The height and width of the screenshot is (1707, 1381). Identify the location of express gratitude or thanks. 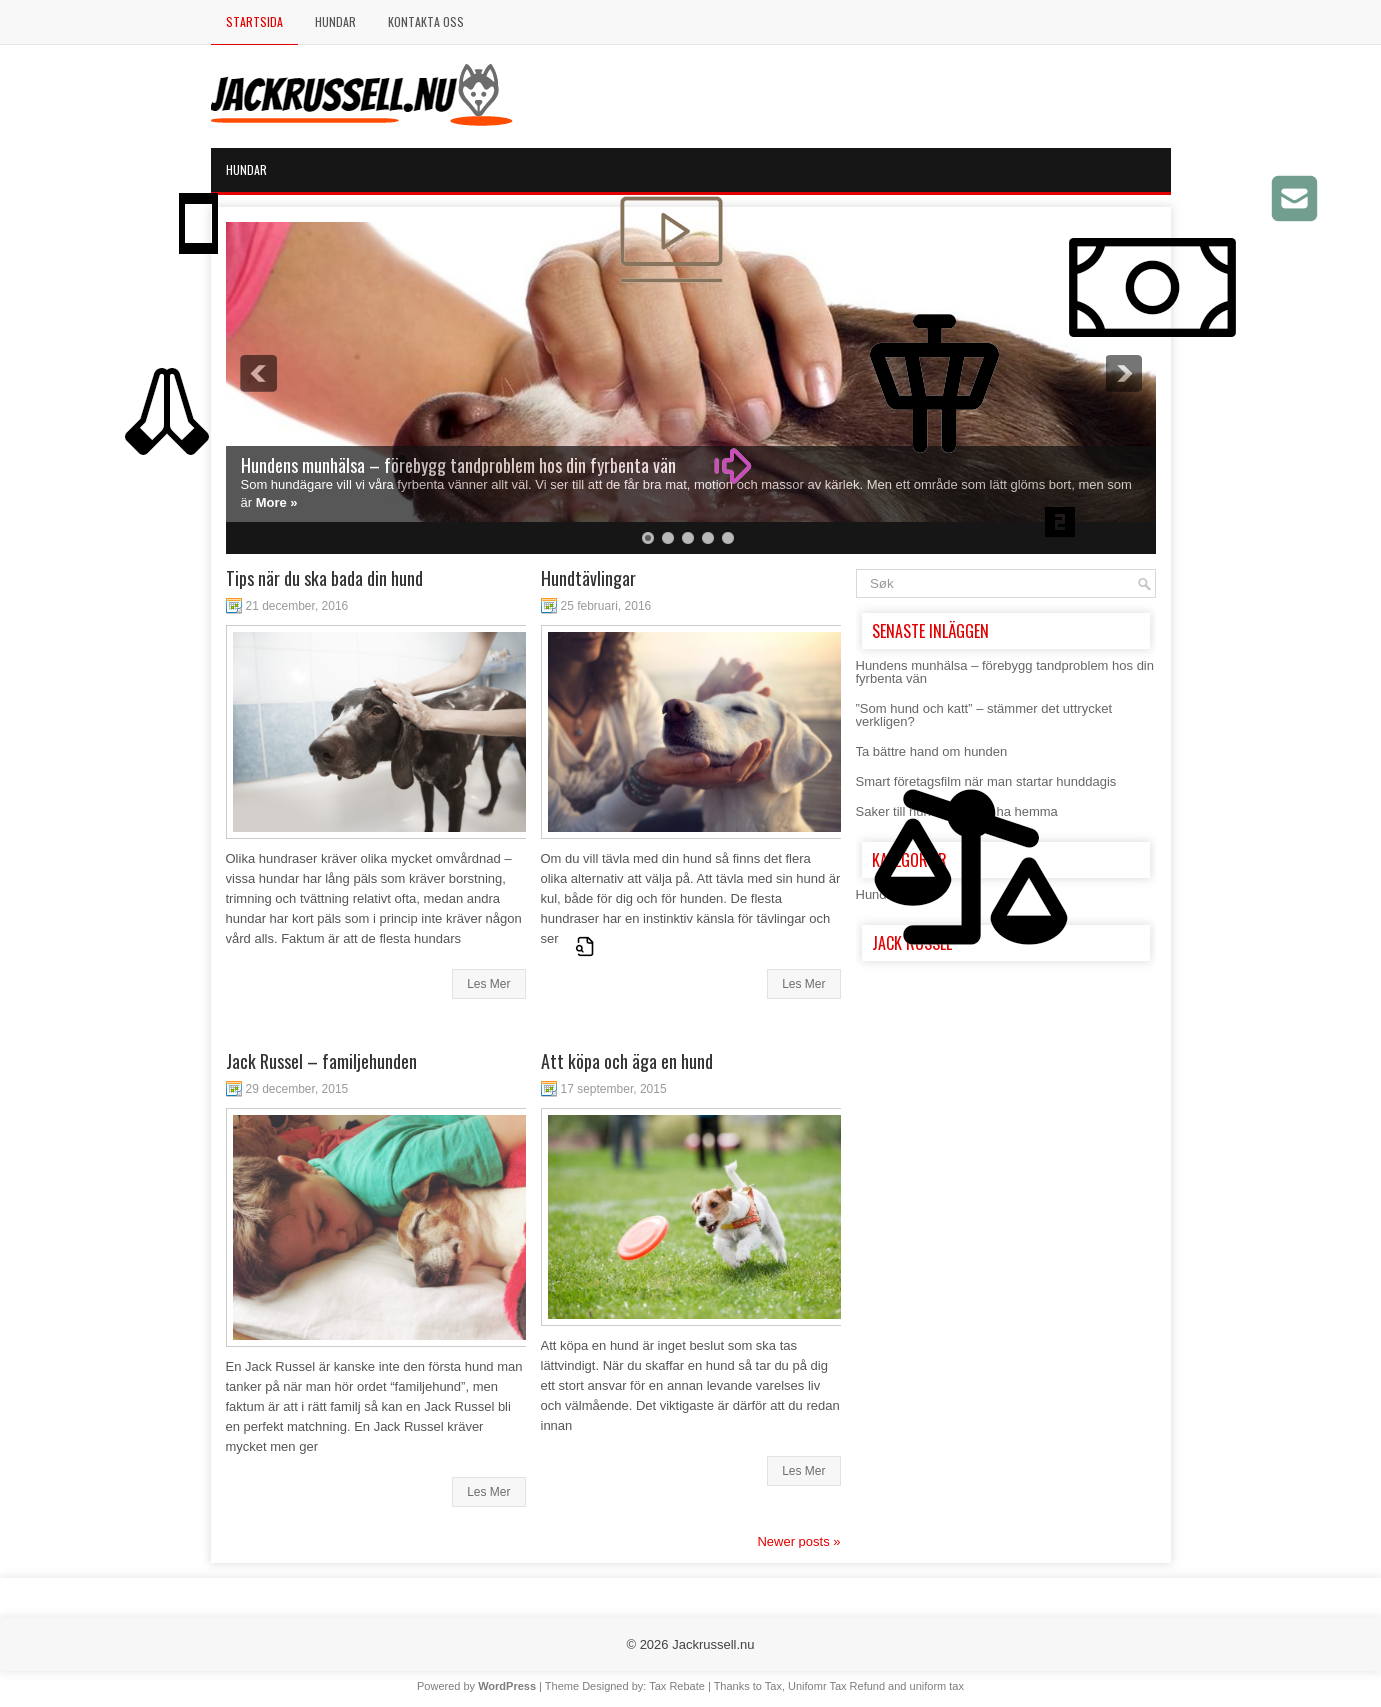
(167, 413).